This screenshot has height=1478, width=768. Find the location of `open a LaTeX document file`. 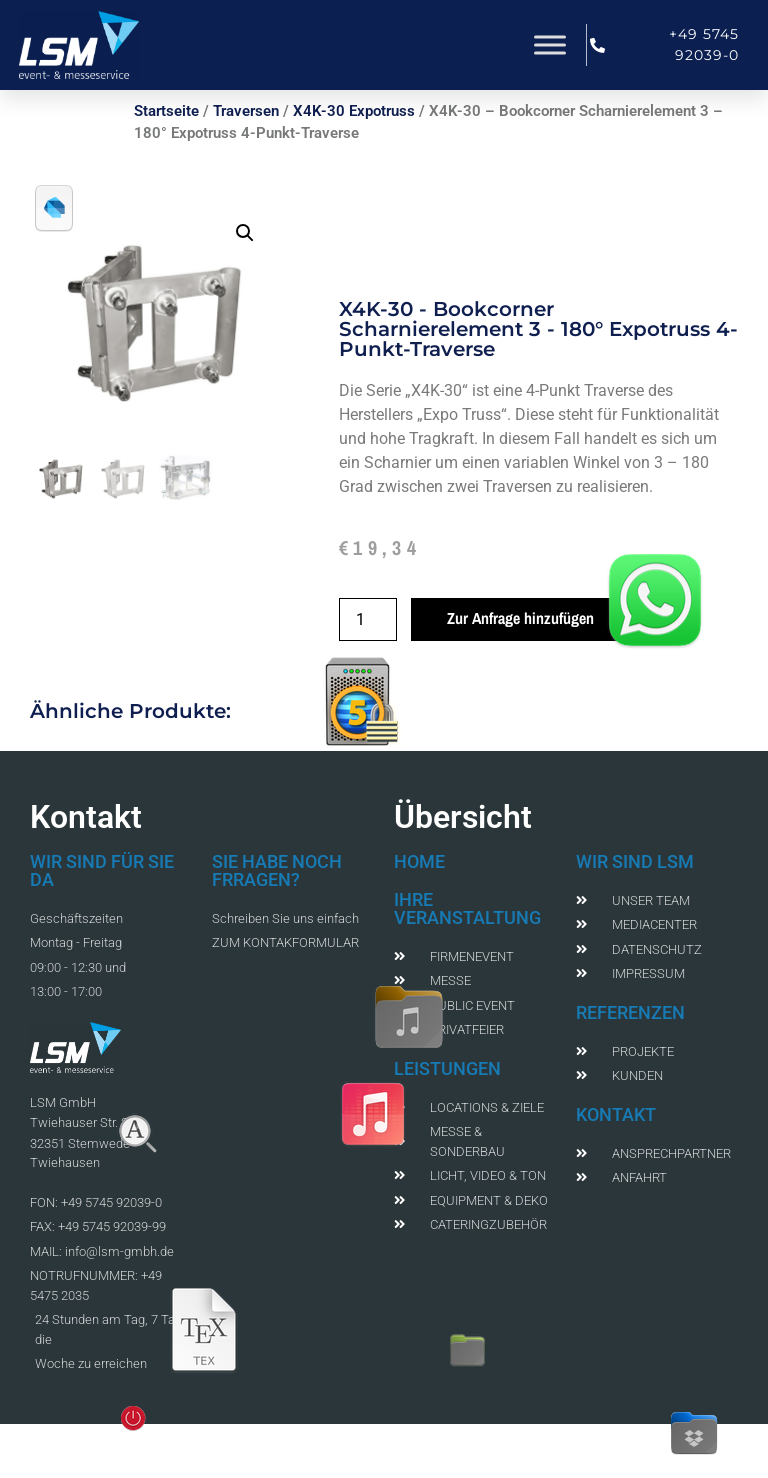

open a LaTeX document file is located at coordinates (204, 1331).